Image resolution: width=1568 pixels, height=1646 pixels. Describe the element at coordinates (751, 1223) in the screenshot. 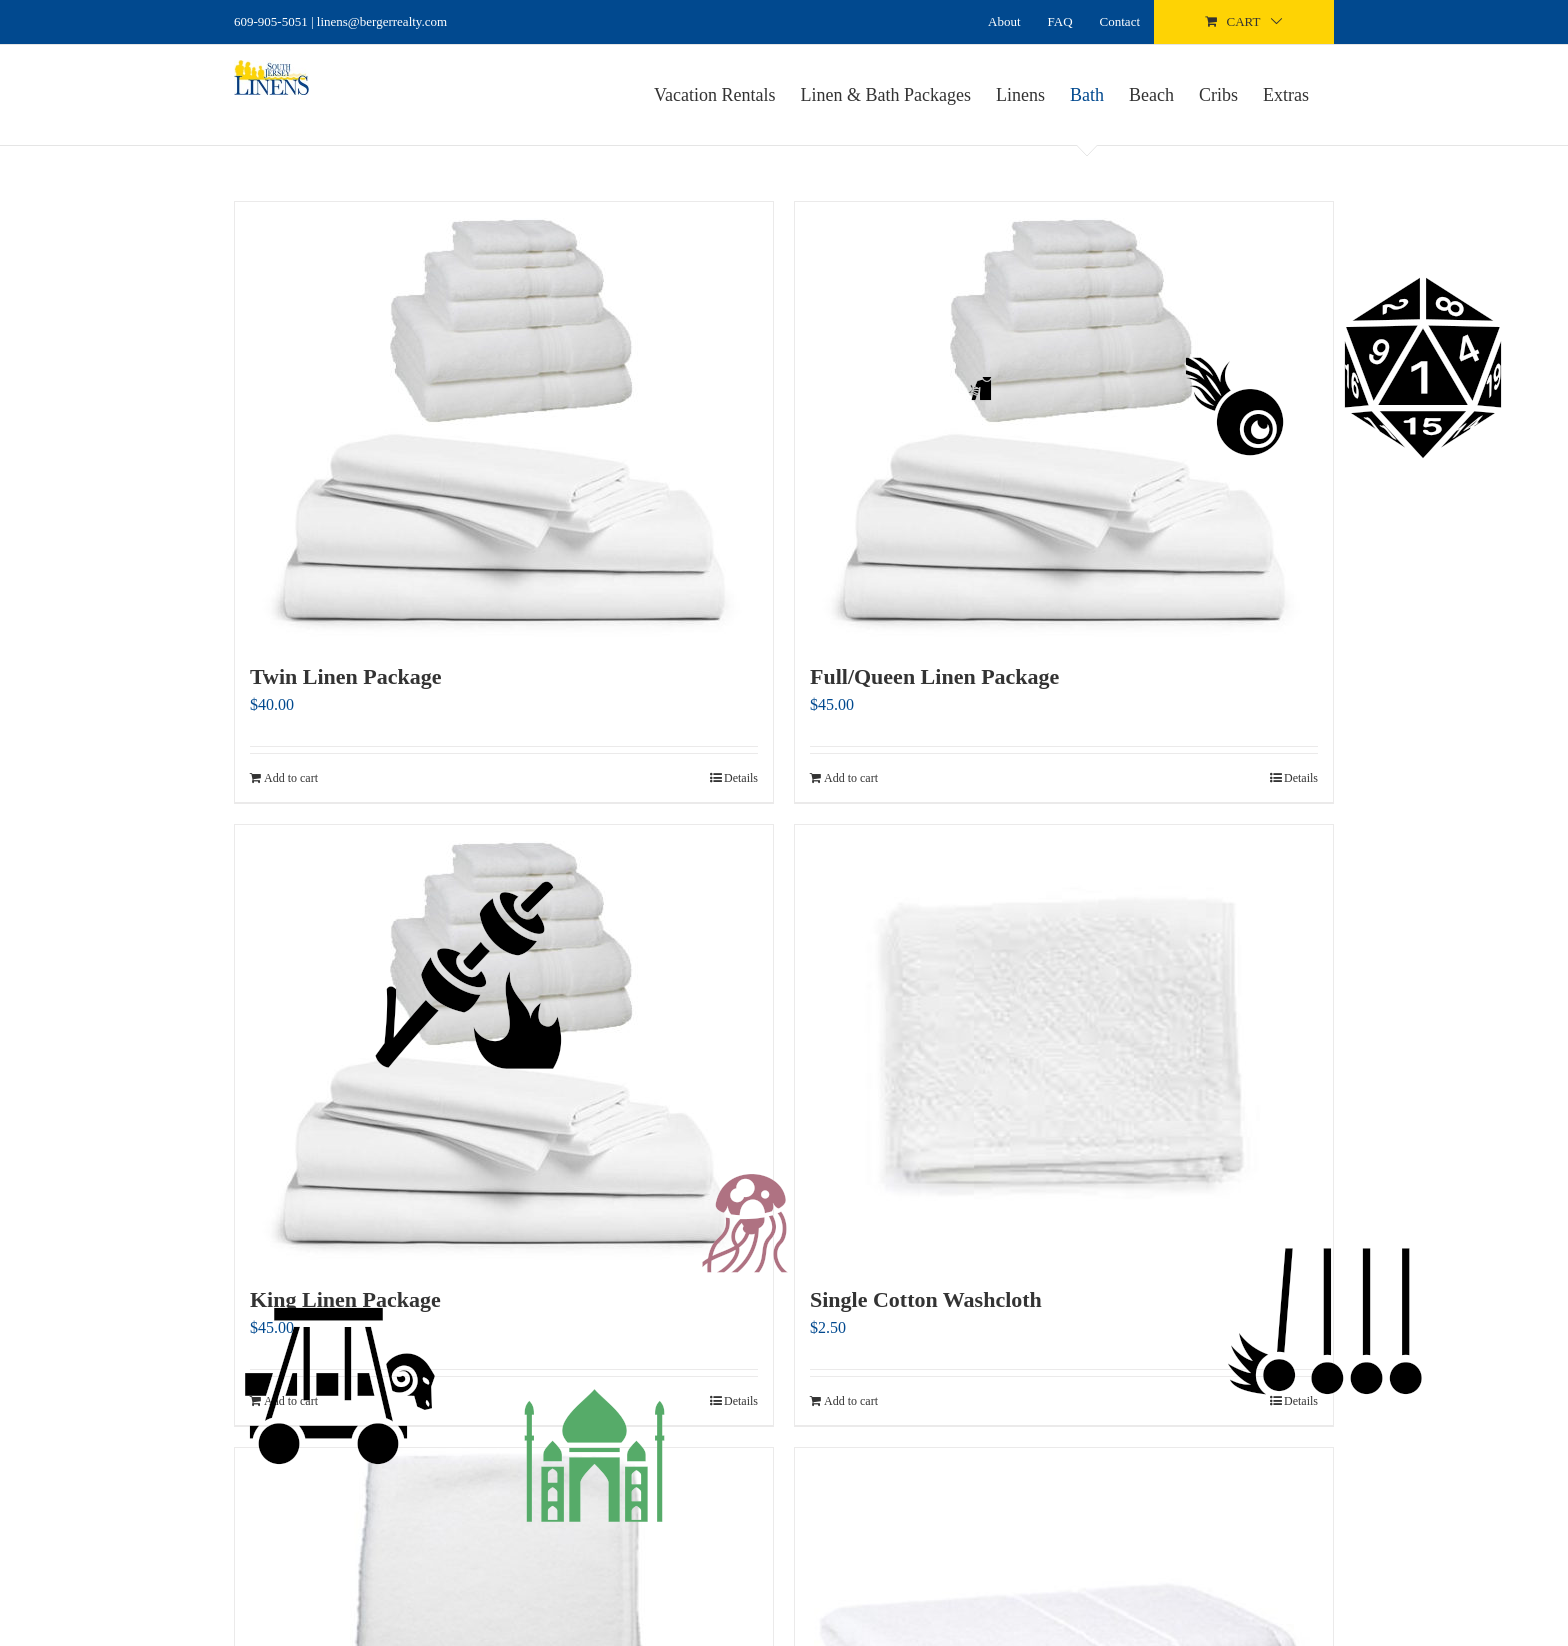

I see `jellyfish creature or enemy in a game interface` at that location.